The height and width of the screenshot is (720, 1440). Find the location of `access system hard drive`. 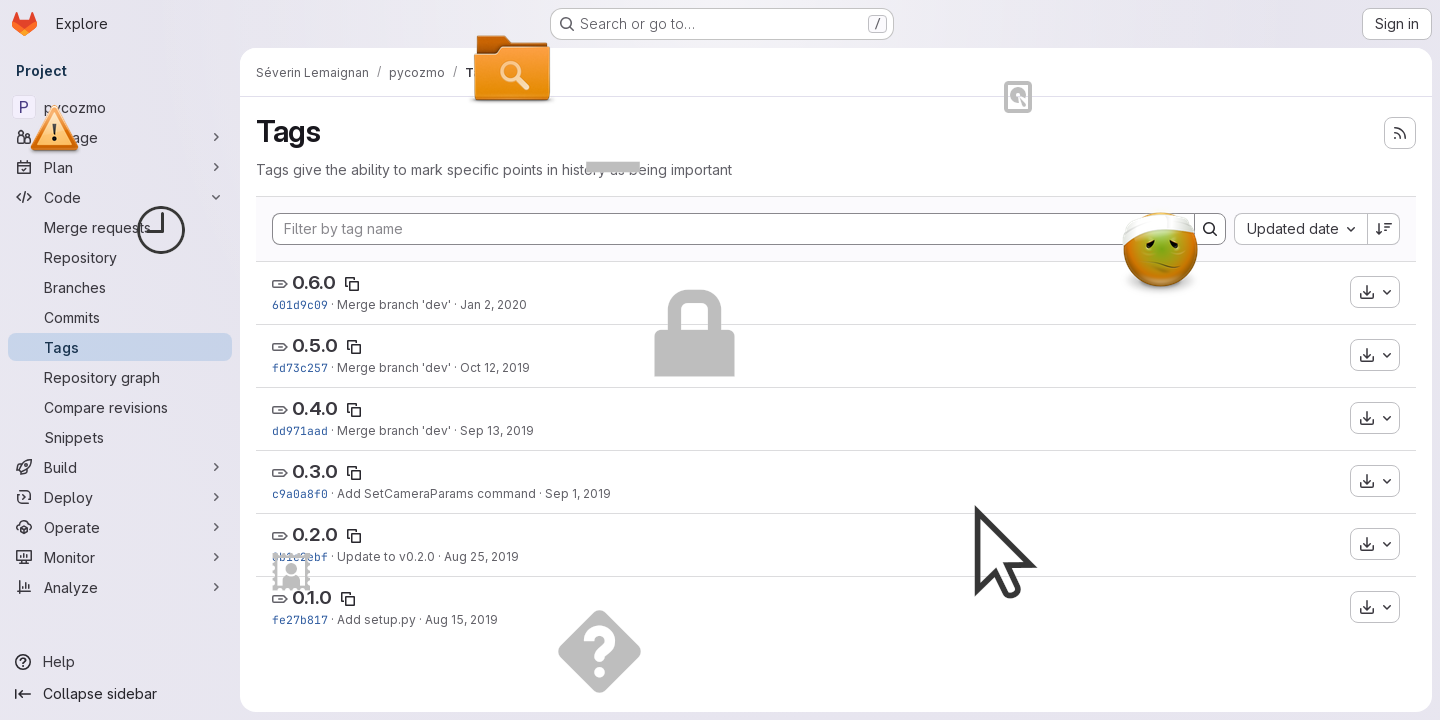

access system hard drive is located at coordinates (1018, 97).